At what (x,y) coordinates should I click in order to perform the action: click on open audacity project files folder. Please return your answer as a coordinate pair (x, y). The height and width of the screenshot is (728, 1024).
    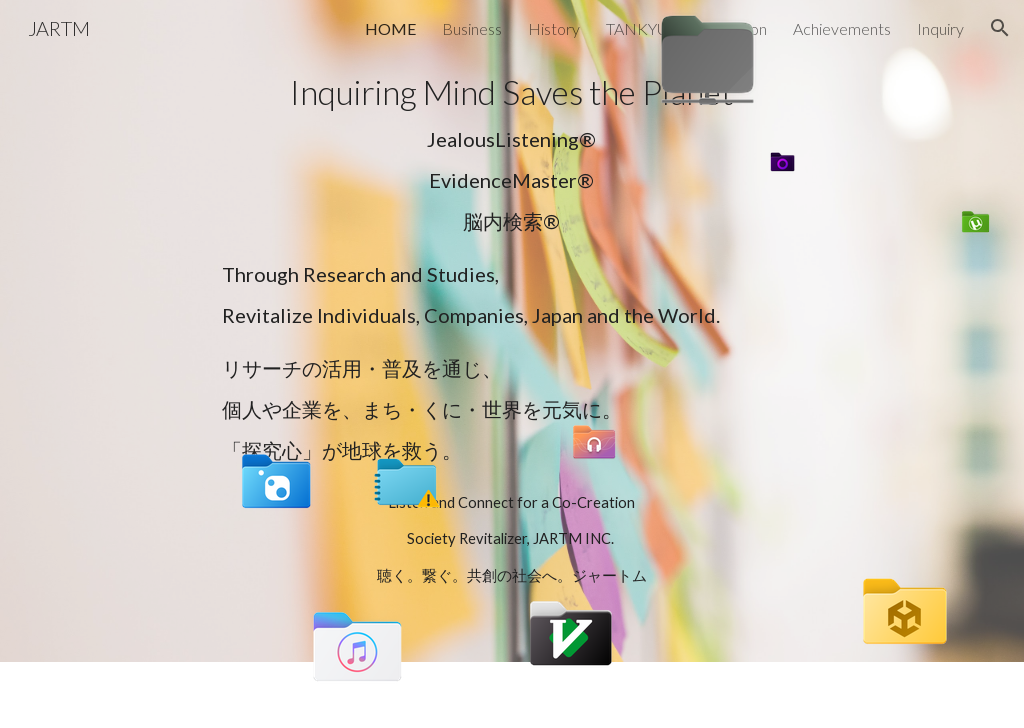
    Looking at the image, I should click on (594, 443).